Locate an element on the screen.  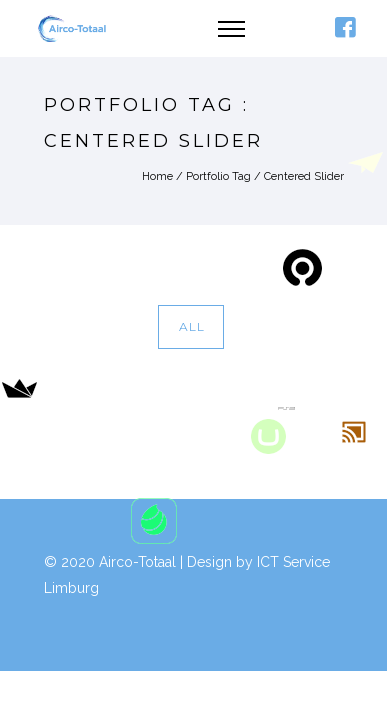
open streamlit application is located at coordinates (19, 388).